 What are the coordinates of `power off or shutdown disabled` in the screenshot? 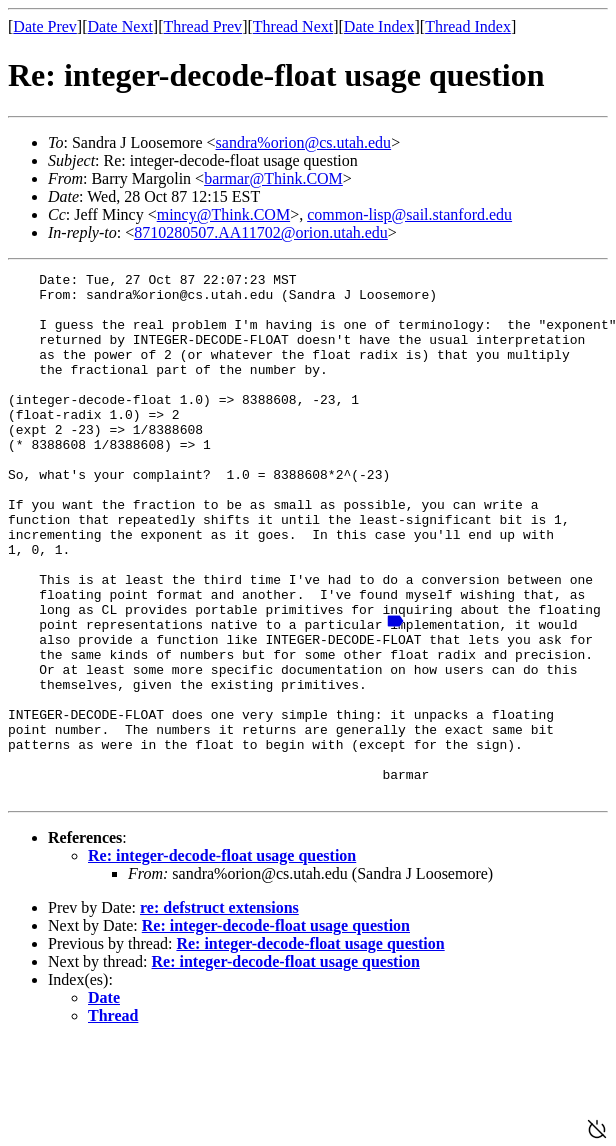 It's located at (597, 1129).